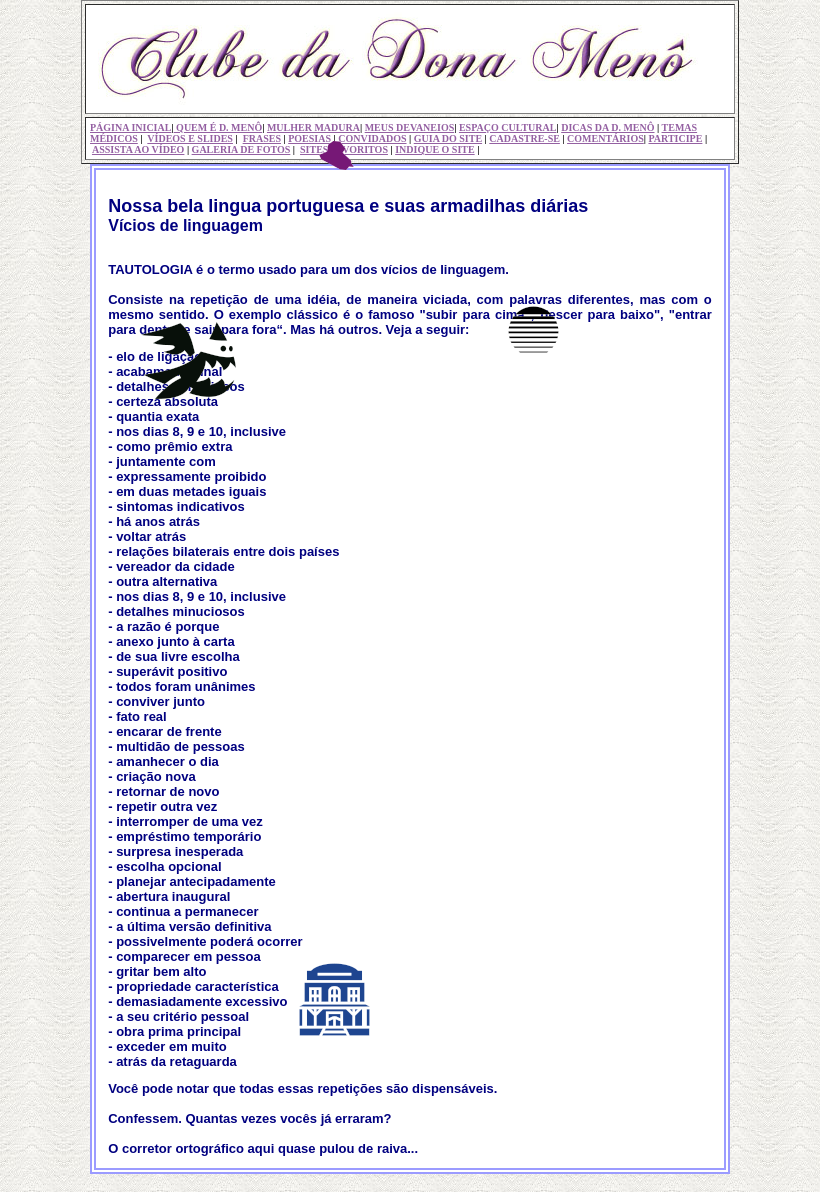 Image resolution: width=820 pixels, height=1192 pixels. I want to click on retro or synthwave style sun decoration, so click(533, 331).